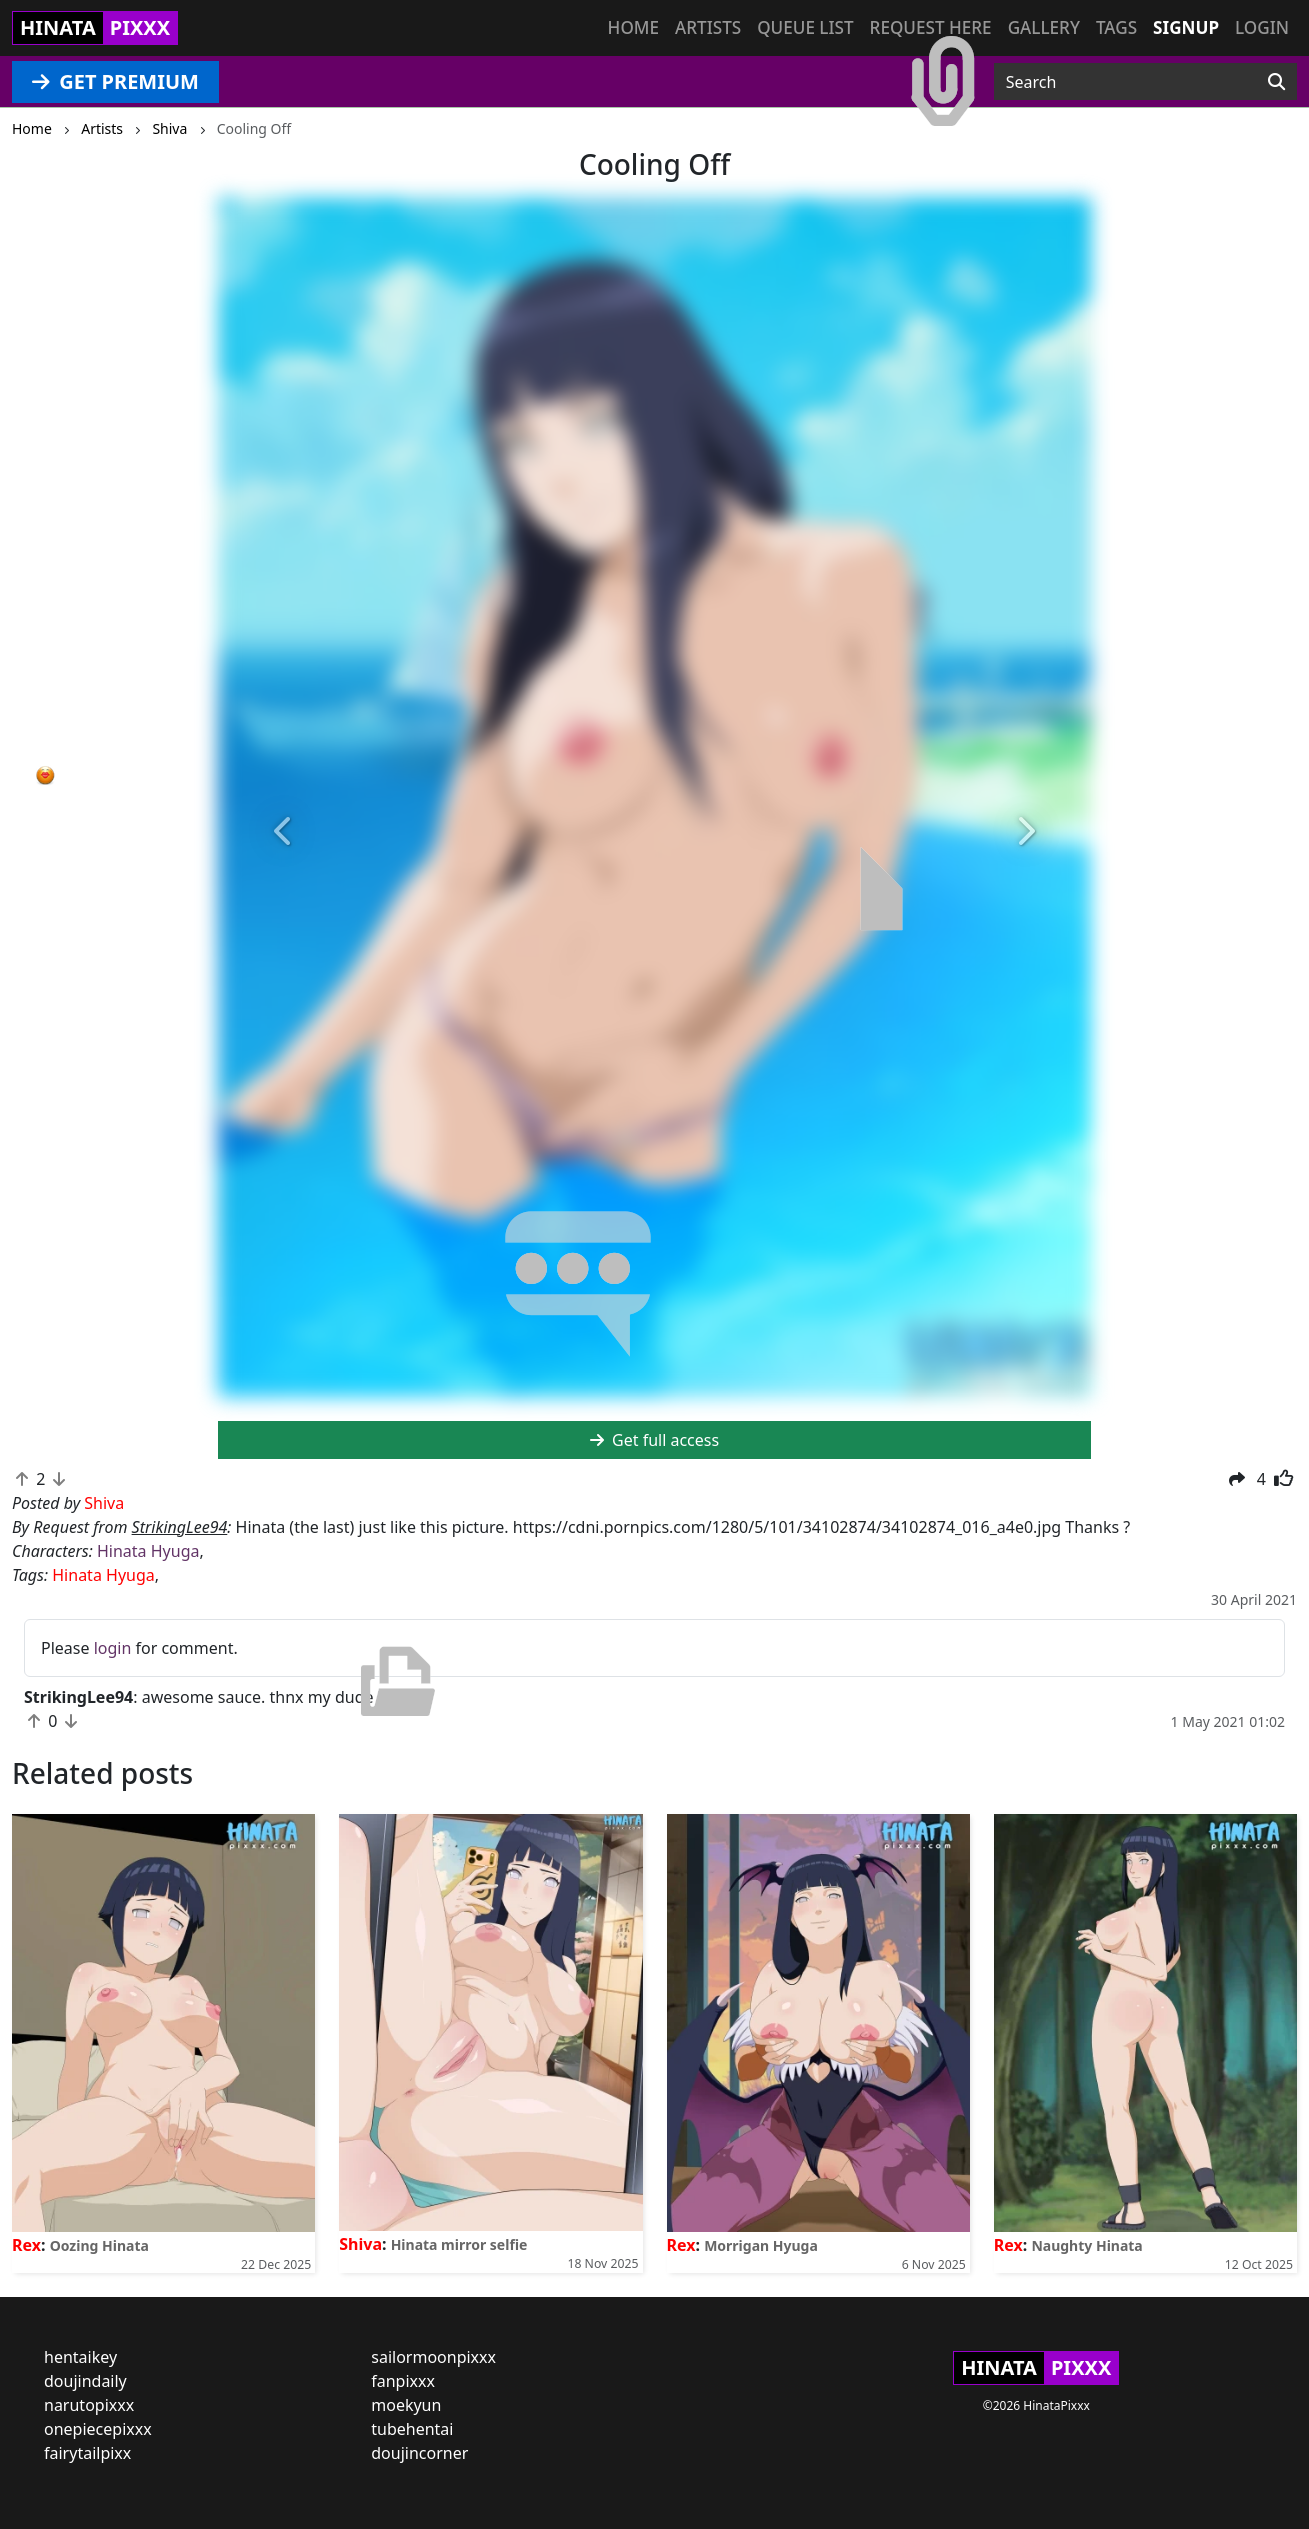 This screenshot has width=1309, height=2529. What do you see at coordinates (578, 1284) in the screenshot?
I see `indicates a pending message or chat request` at bounding box center [578, 1284].